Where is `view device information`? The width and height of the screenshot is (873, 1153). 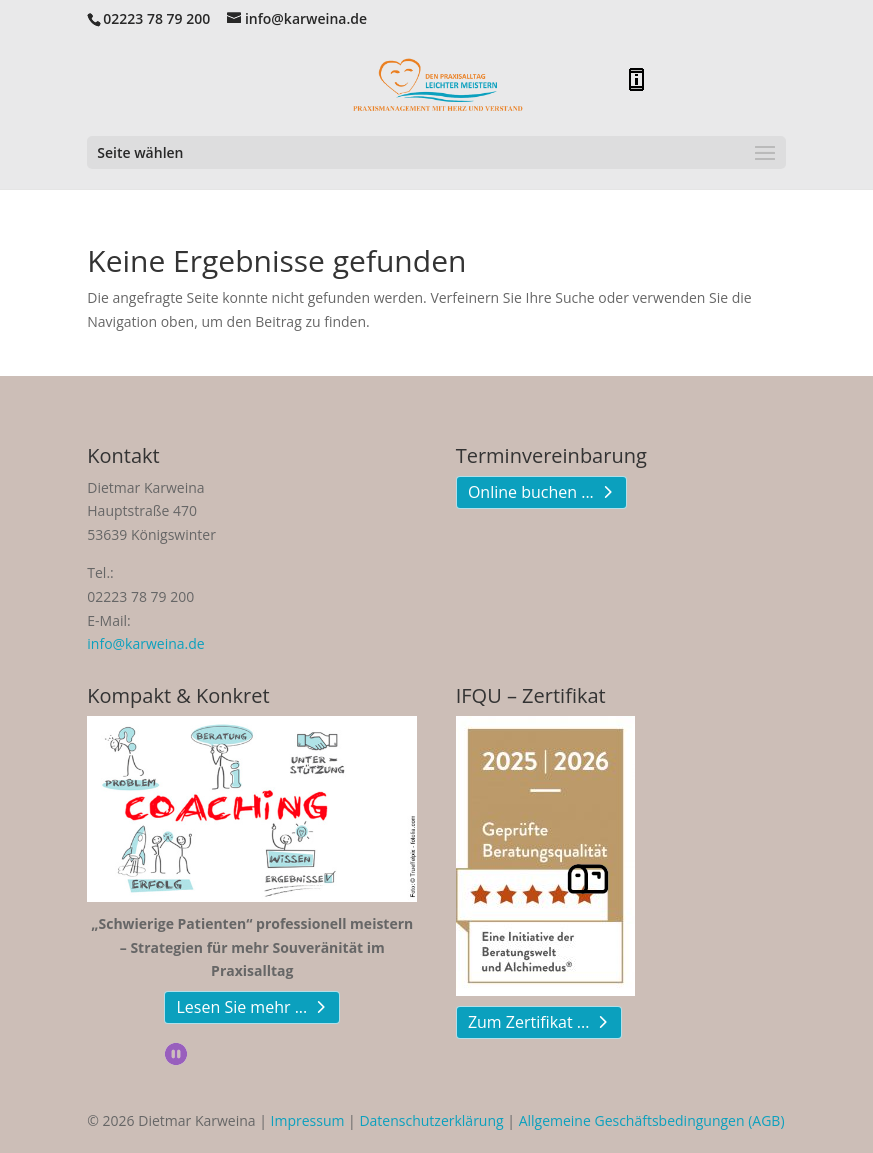
view device information is located at coordinates (636, 79).